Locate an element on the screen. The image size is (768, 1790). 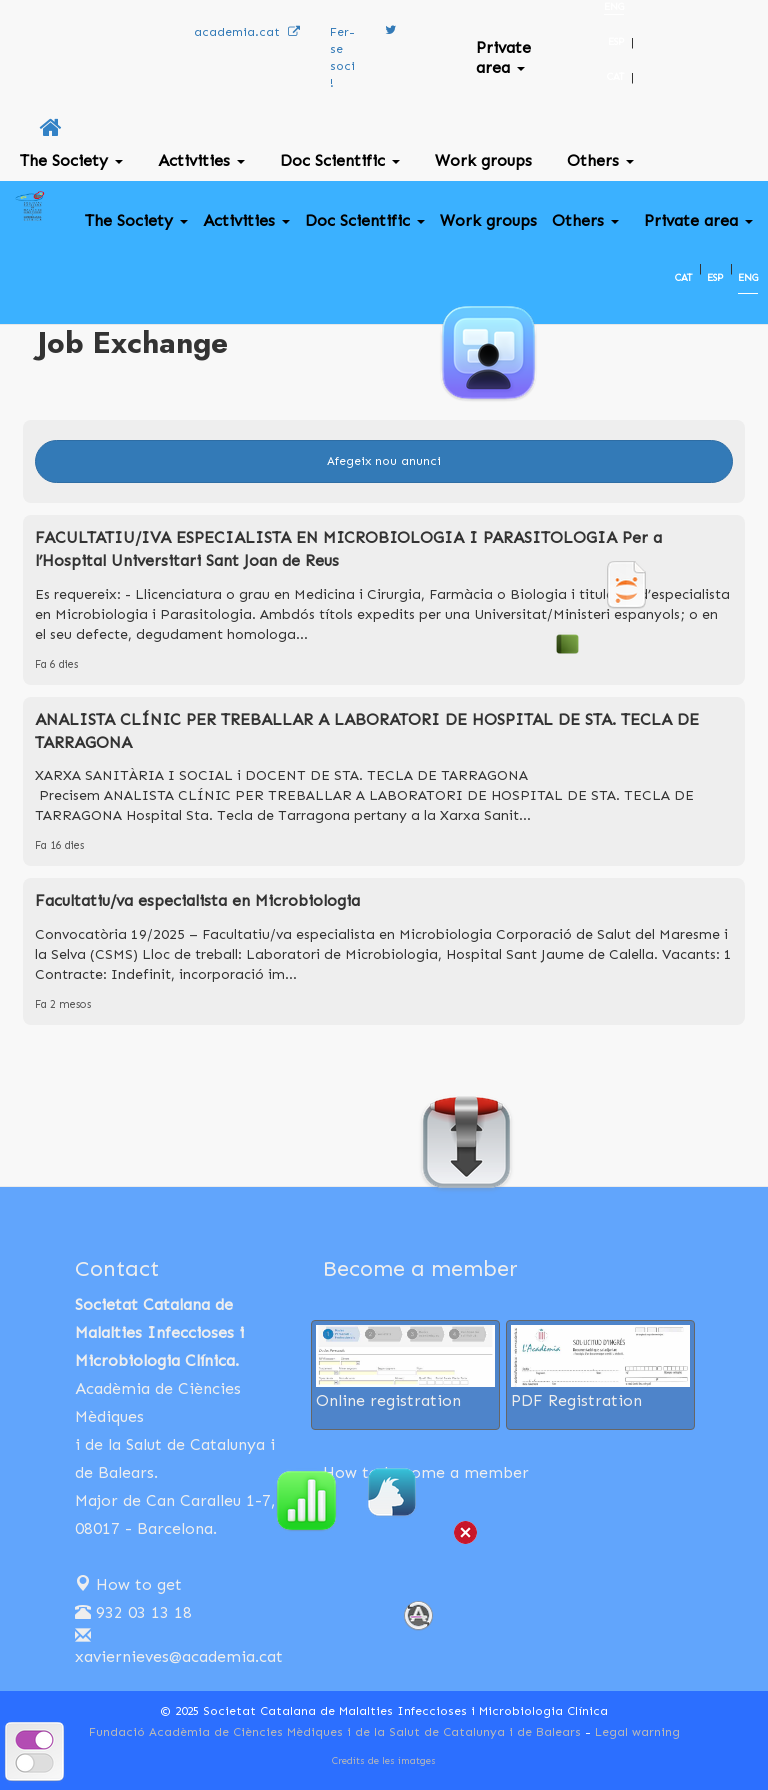
open unity tweak tool settings is located at coordinates (34, 1751).